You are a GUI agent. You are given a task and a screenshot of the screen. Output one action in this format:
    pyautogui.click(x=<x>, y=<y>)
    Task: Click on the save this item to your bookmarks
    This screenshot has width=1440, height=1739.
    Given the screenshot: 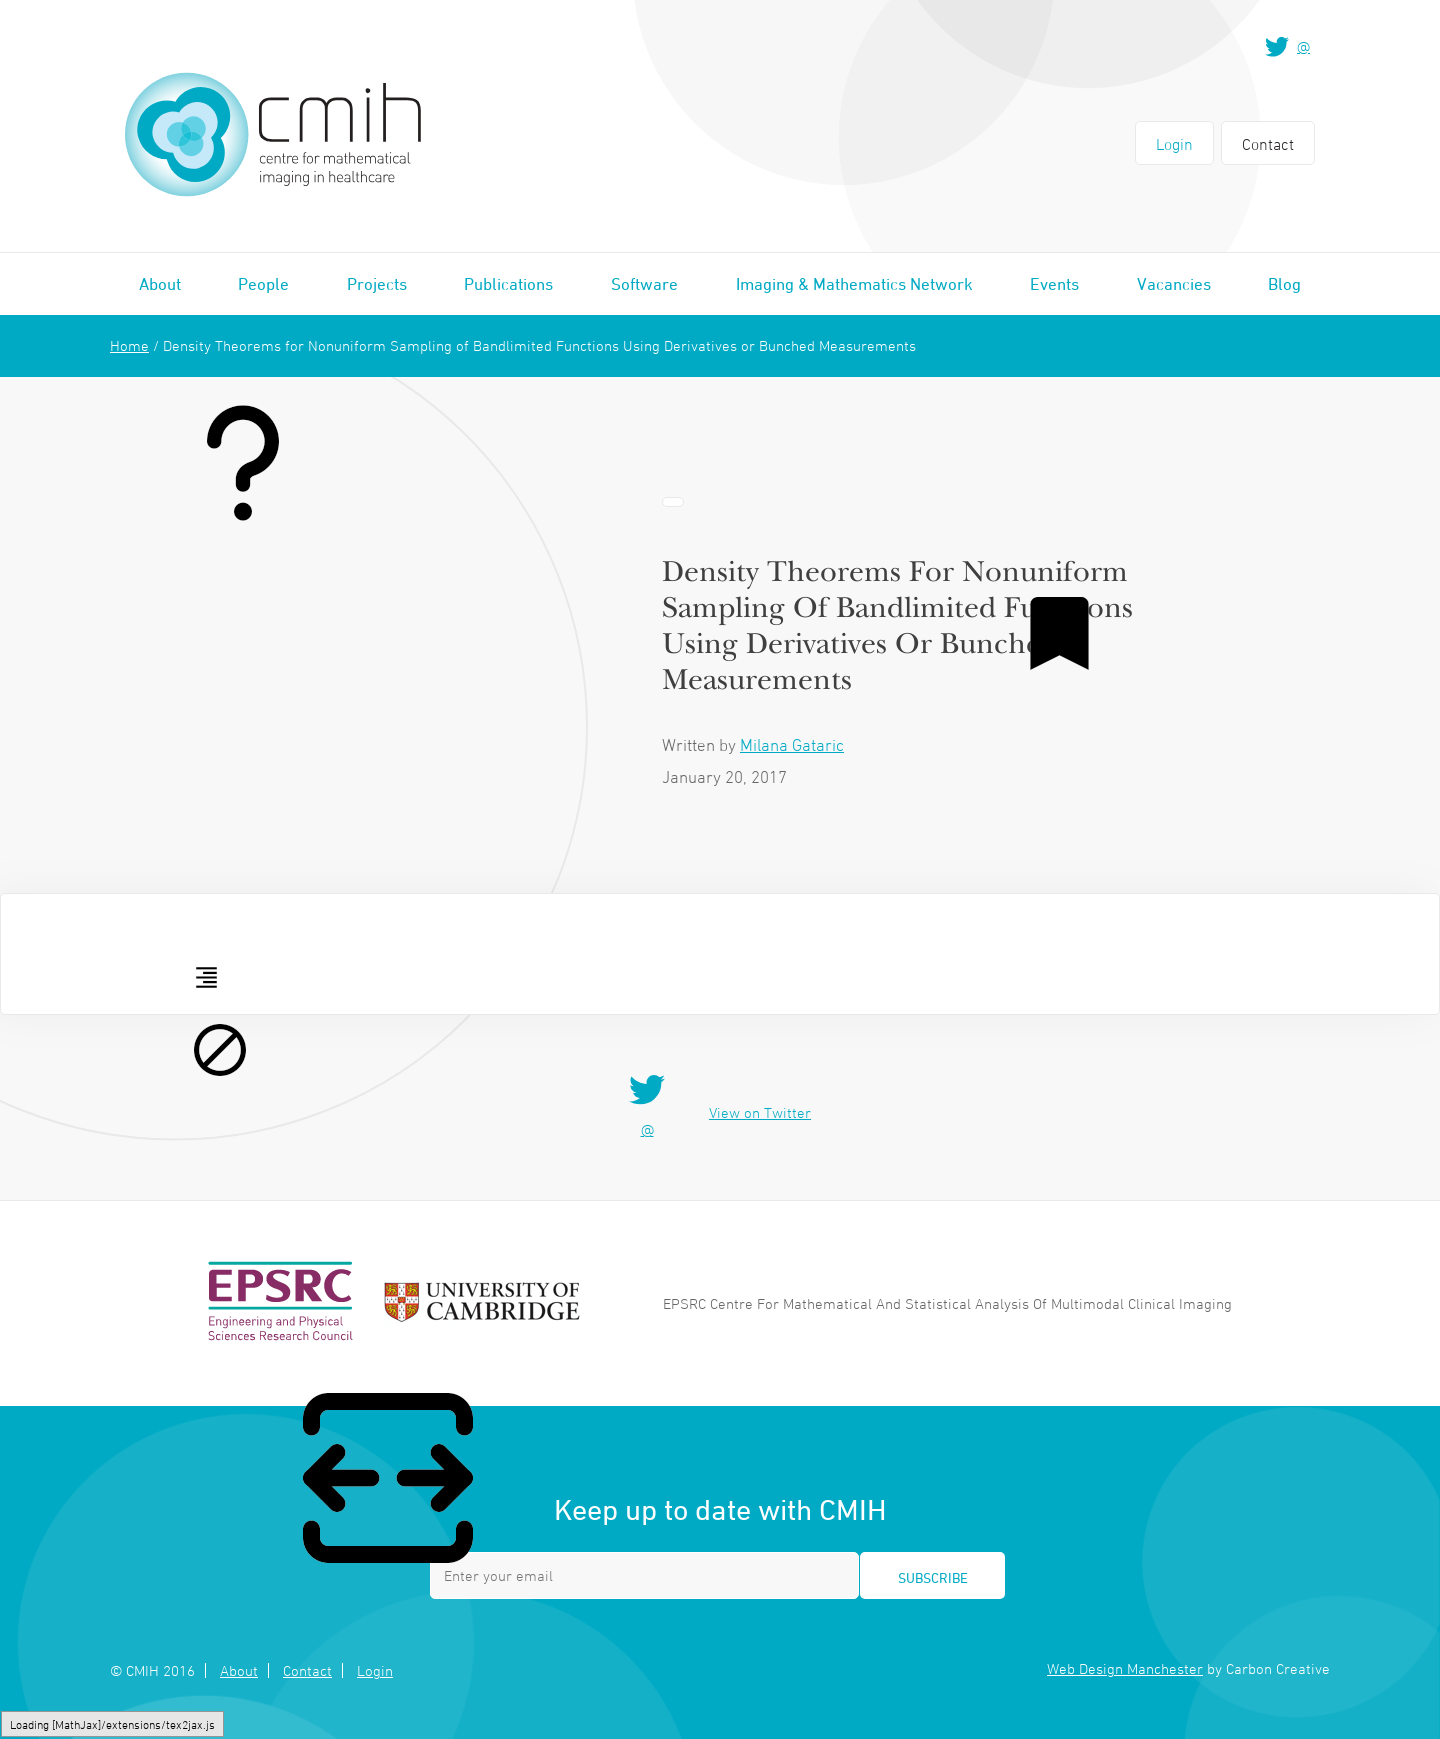 What is the action you would take?
    pyautogui.click(x=1059, y=633)
    